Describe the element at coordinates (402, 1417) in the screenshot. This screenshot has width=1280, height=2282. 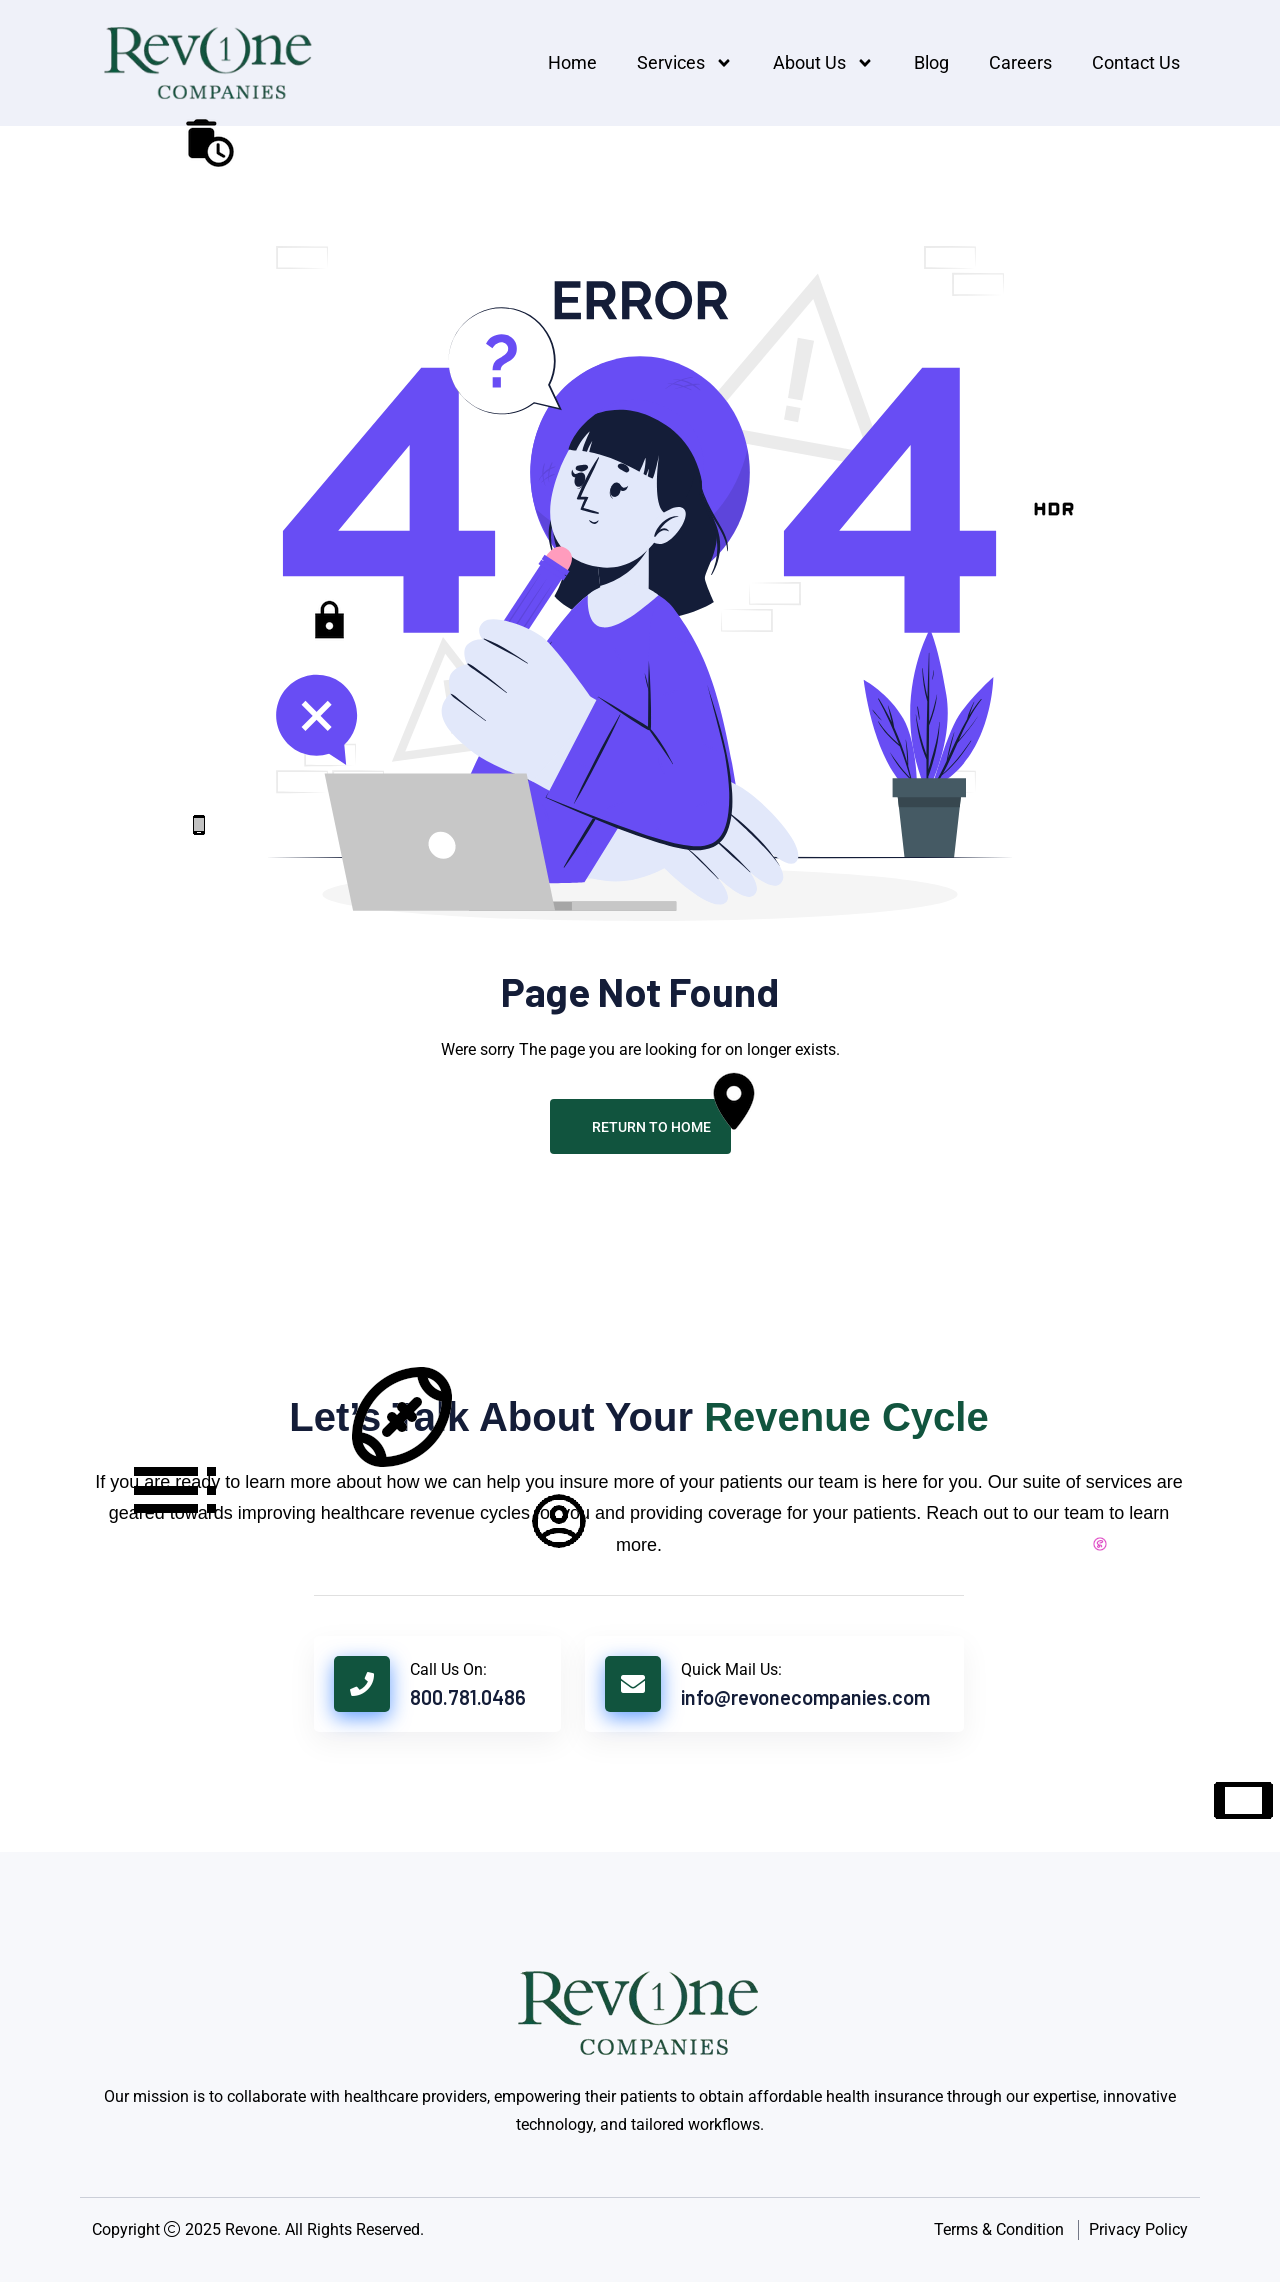
I see `access american football content or scores` at that location.